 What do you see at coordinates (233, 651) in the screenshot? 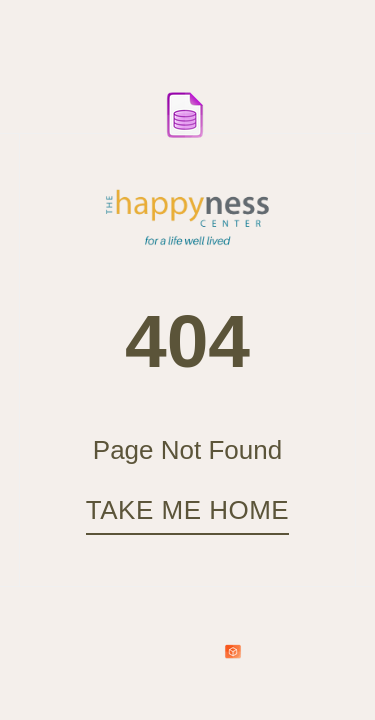
I see `open a 3D model file in STL format` at bounding box center [233, 651].